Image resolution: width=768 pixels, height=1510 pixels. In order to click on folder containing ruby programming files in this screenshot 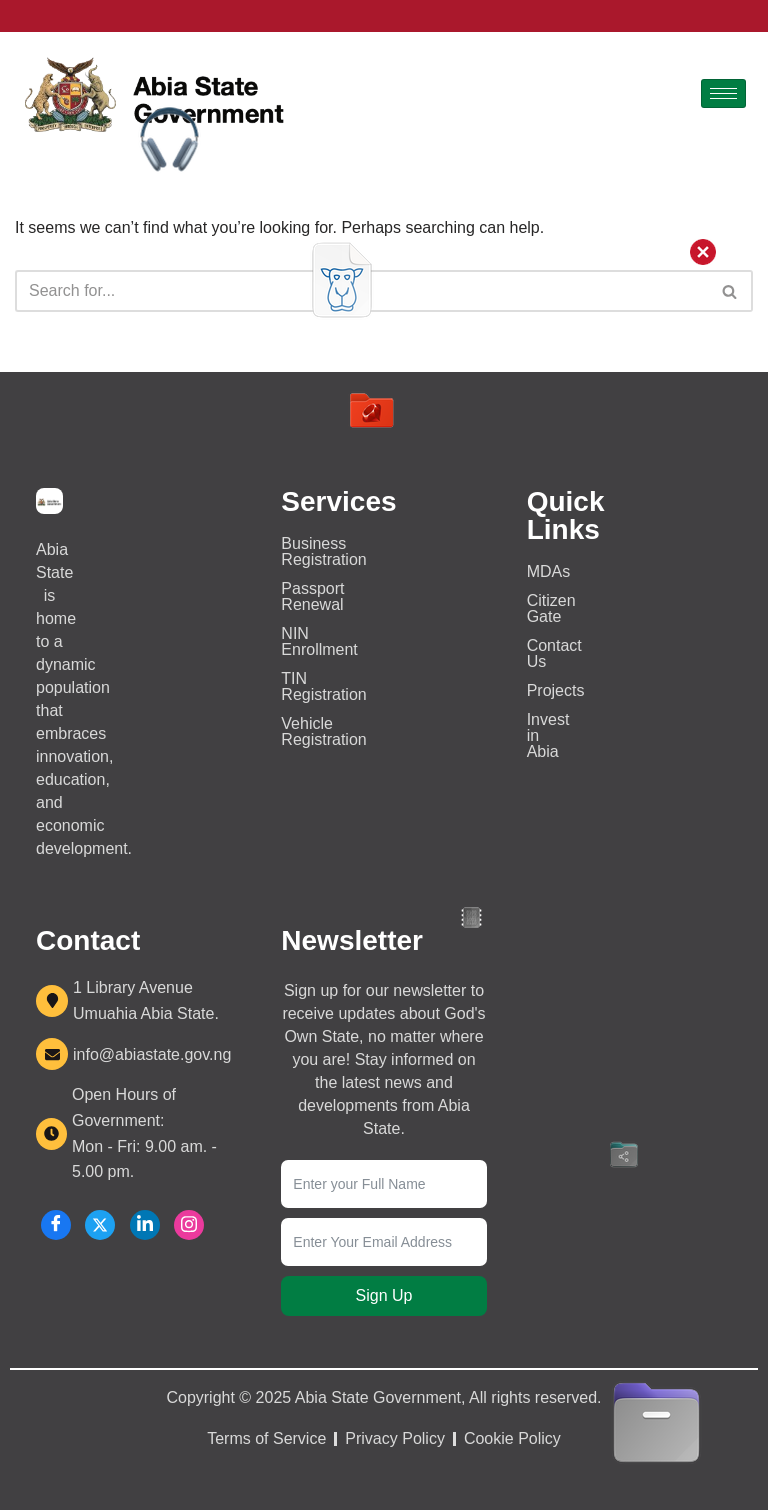, I will do `click(371, 411)`.